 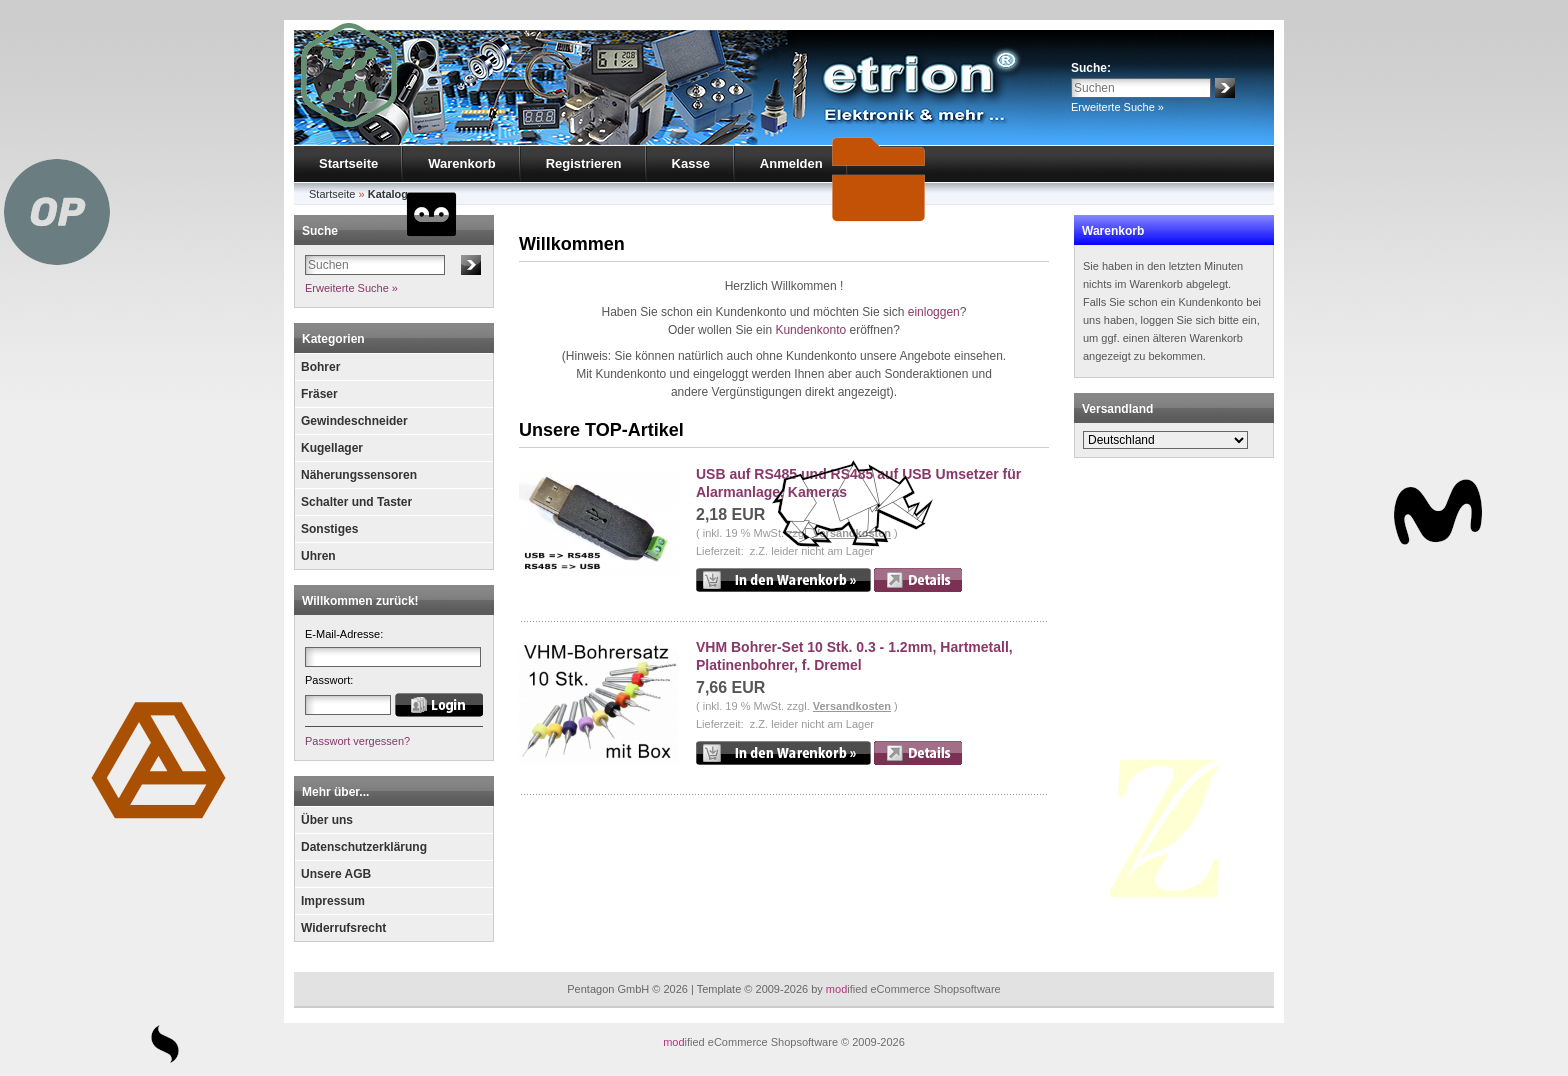 What do you see at coordinates (1165, 828) in the screenshot?
I see `open the Zola website or app` at bounding box center [1165, 828].